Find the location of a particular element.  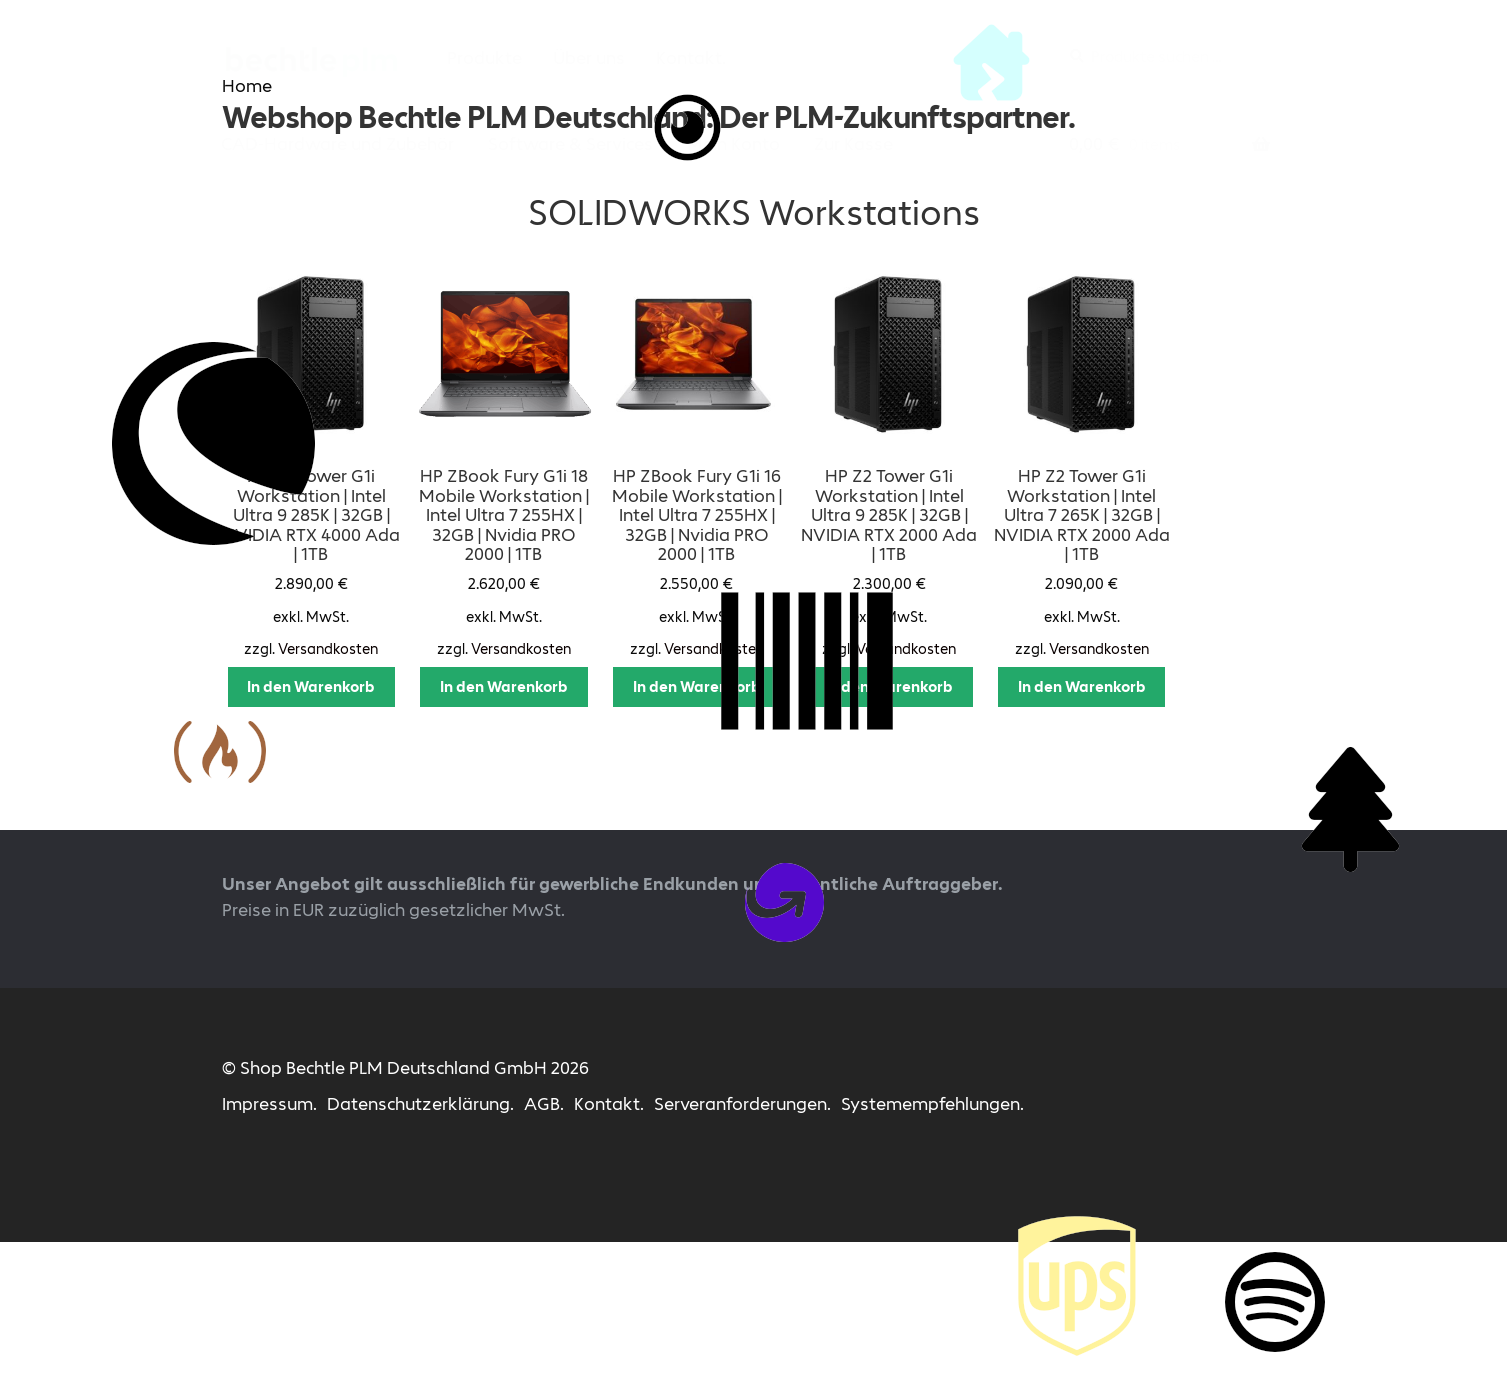

visit freeCodeCamp website is located at coordinates (220, 752).